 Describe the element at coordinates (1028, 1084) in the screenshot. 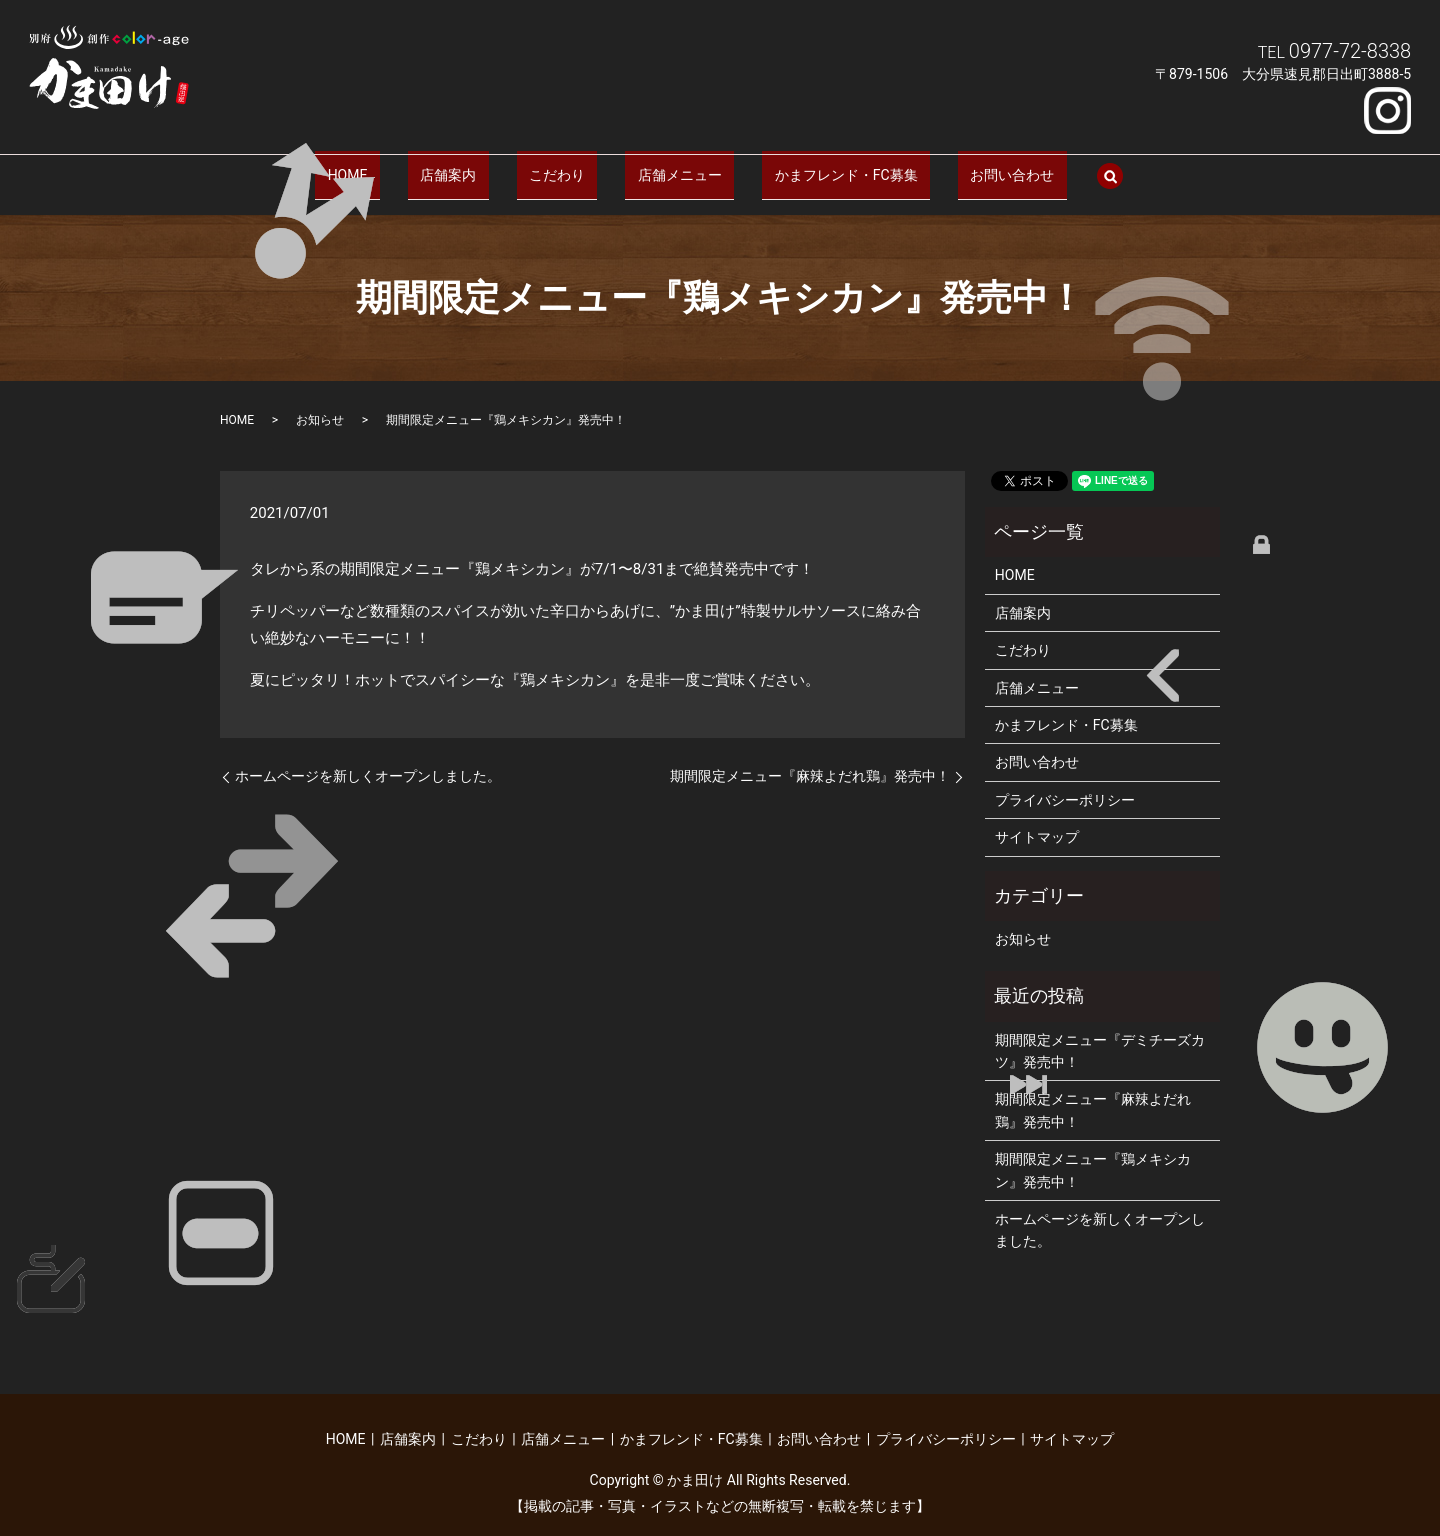

I see `skip to the next track` at that location.